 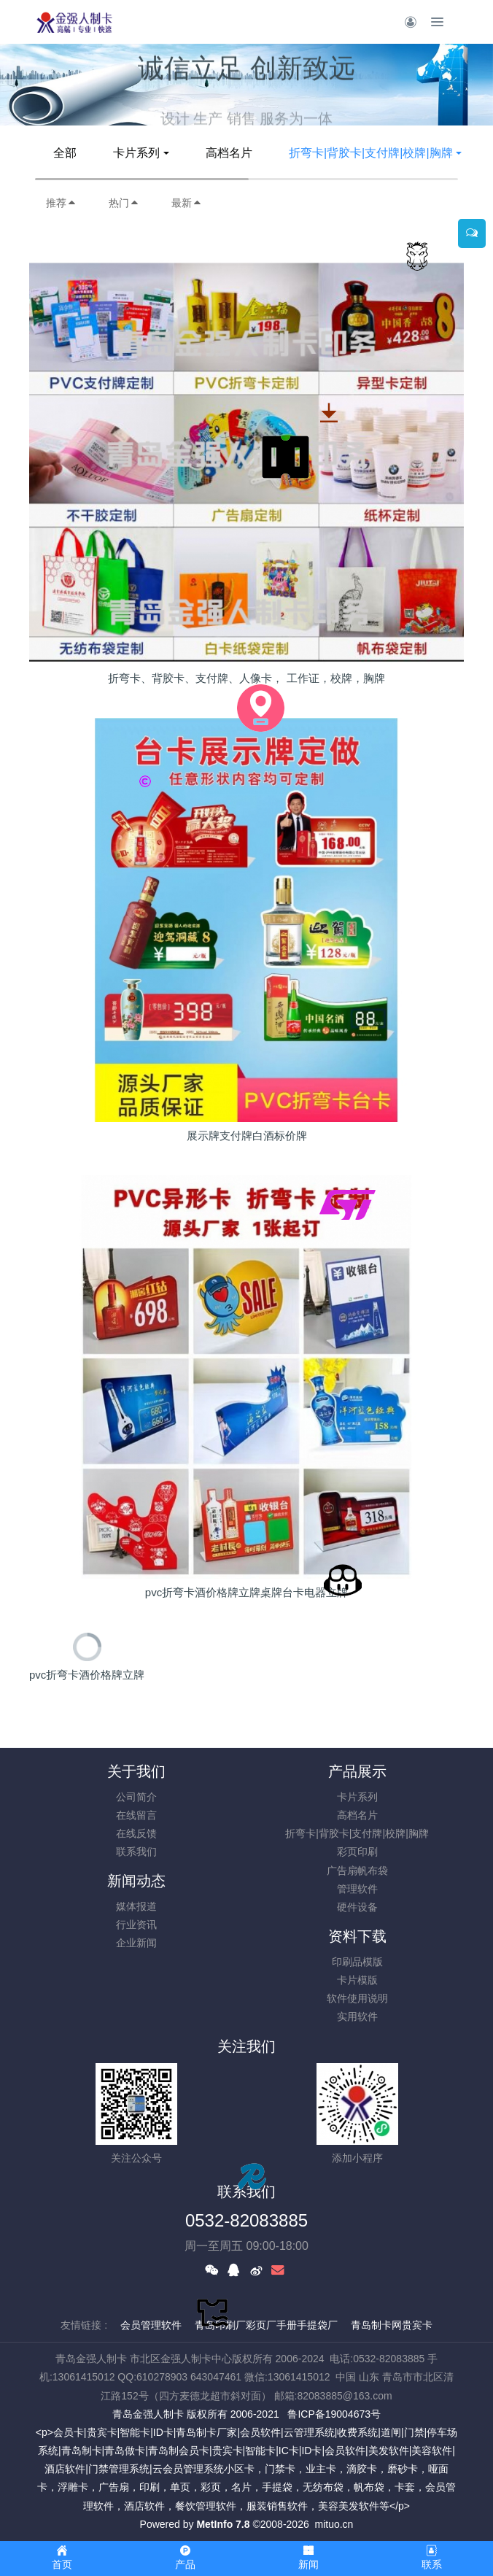 I want to click on Redis database service logo, so click(x=252, y=2176).